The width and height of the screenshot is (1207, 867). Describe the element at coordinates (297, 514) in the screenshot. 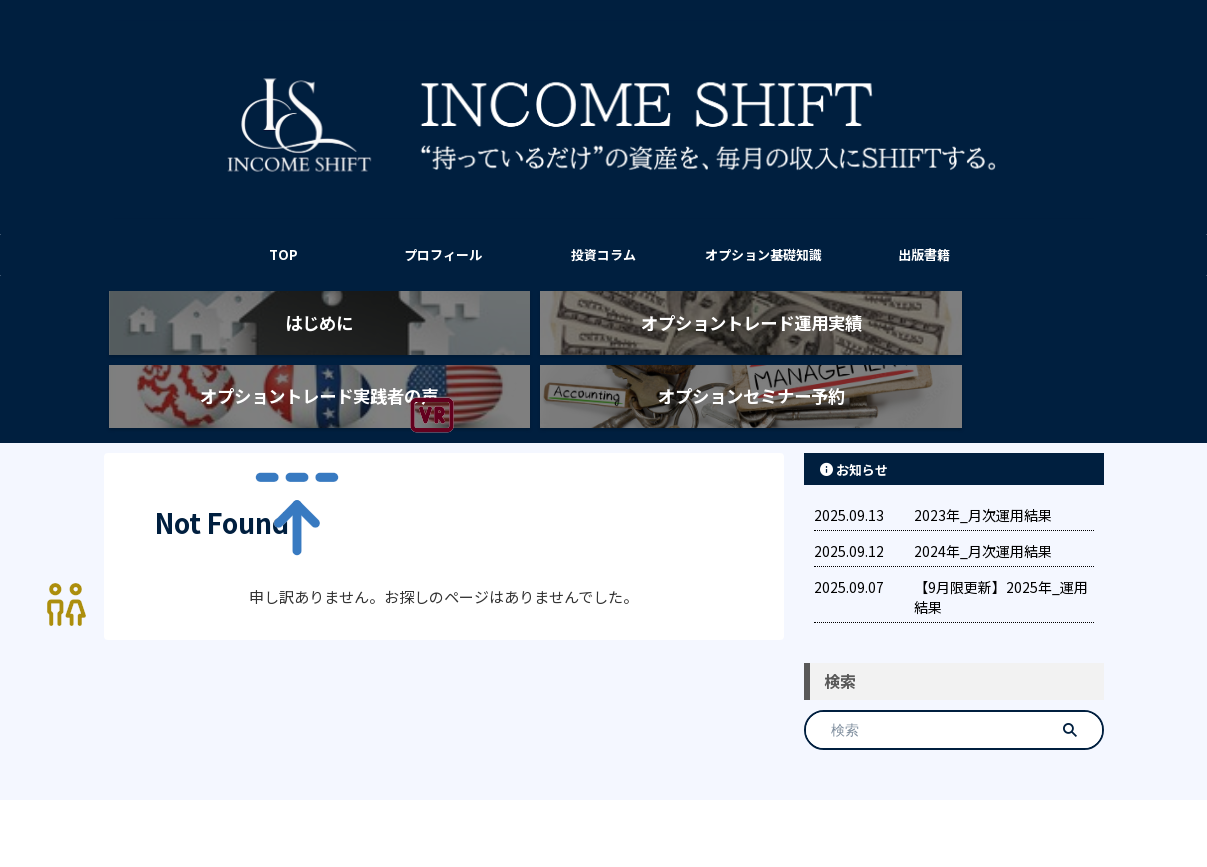

I see `upload to a draft or pending state` at that location.